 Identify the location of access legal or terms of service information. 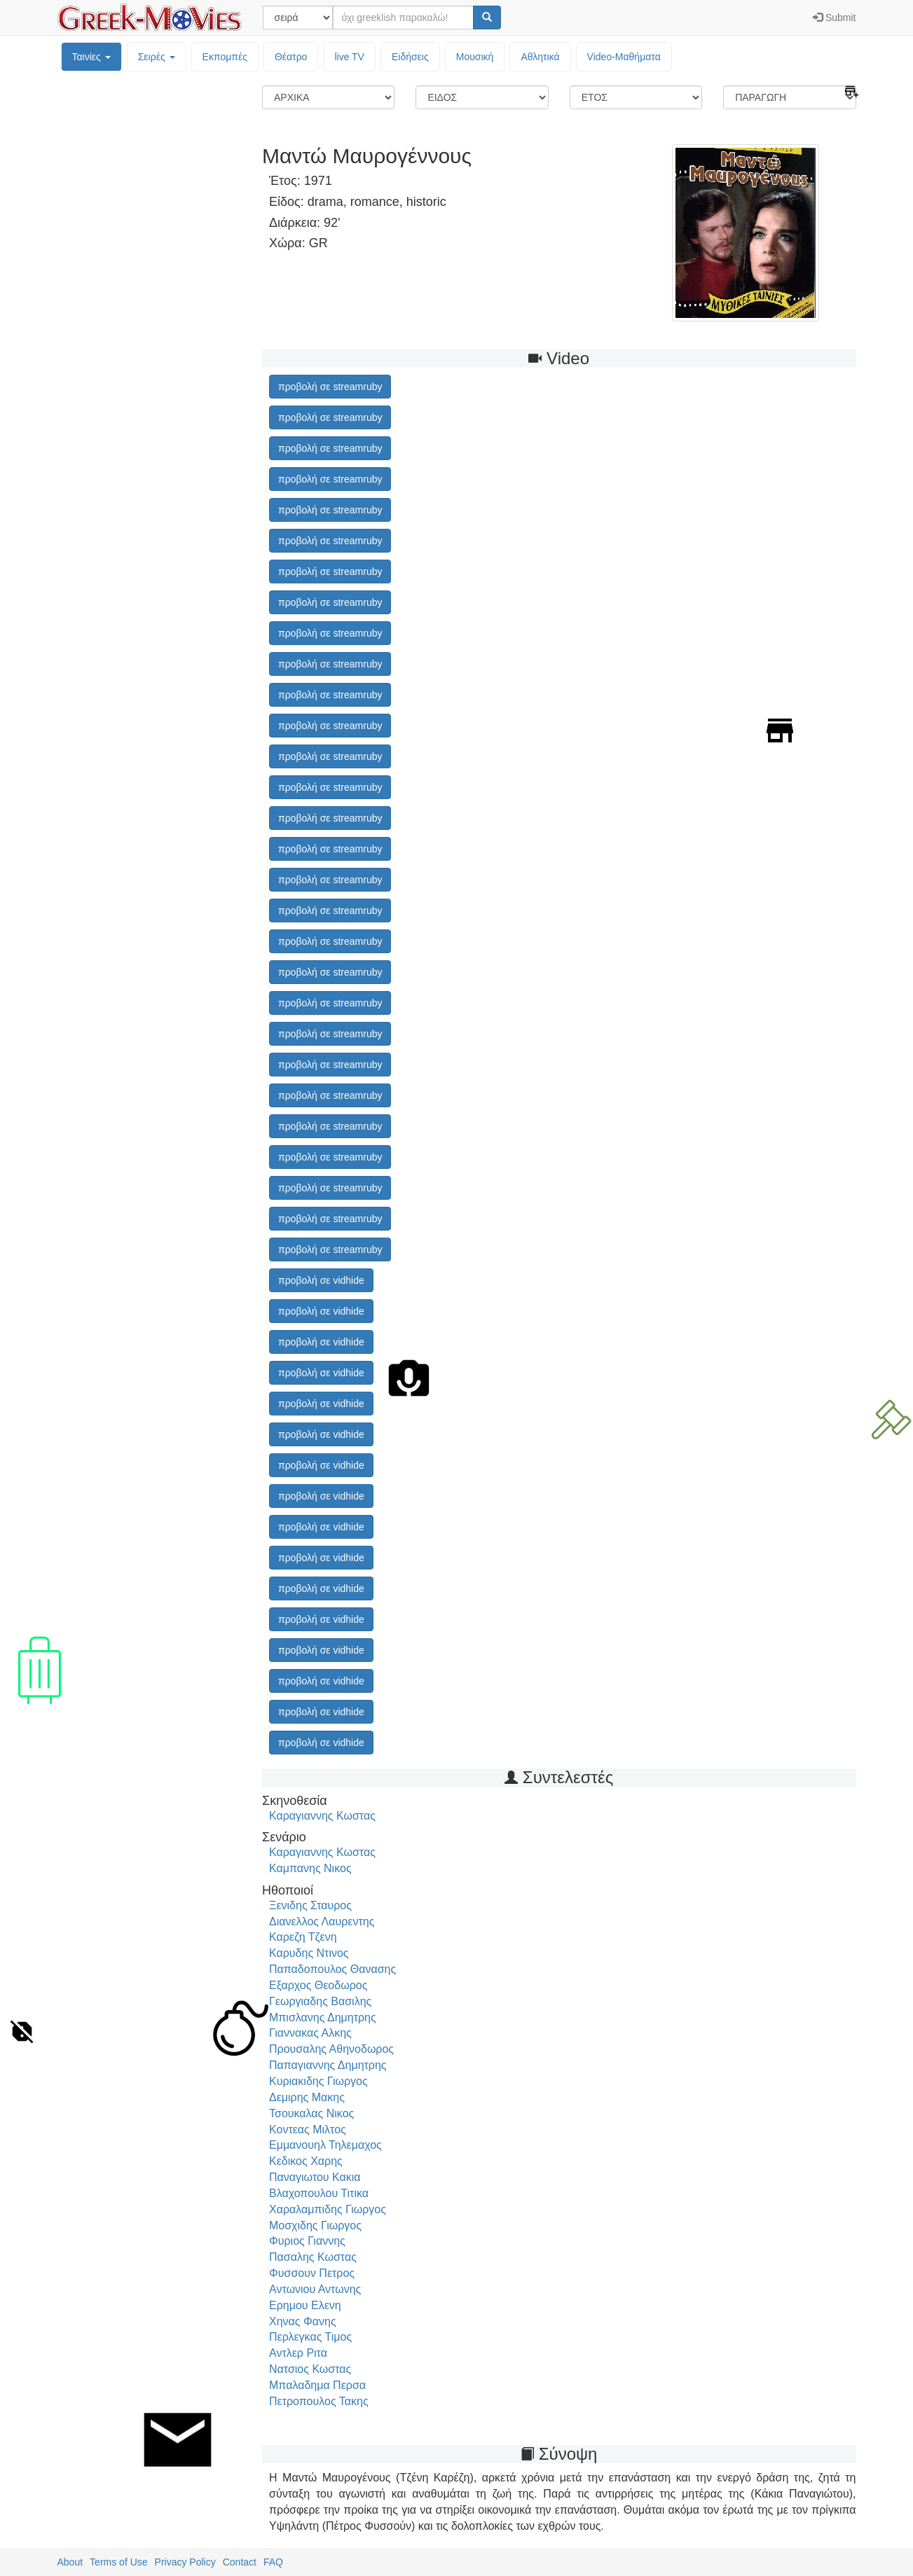
(890, 1421).